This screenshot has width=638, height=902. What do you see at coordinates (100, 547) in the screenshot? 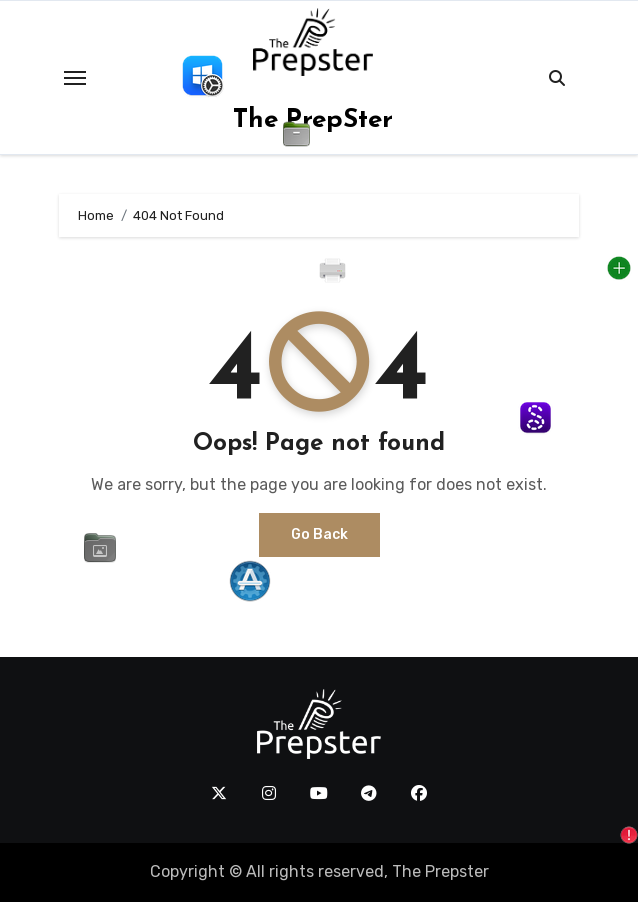
I see `open your pictures folder` at bounding box center [100, 547].